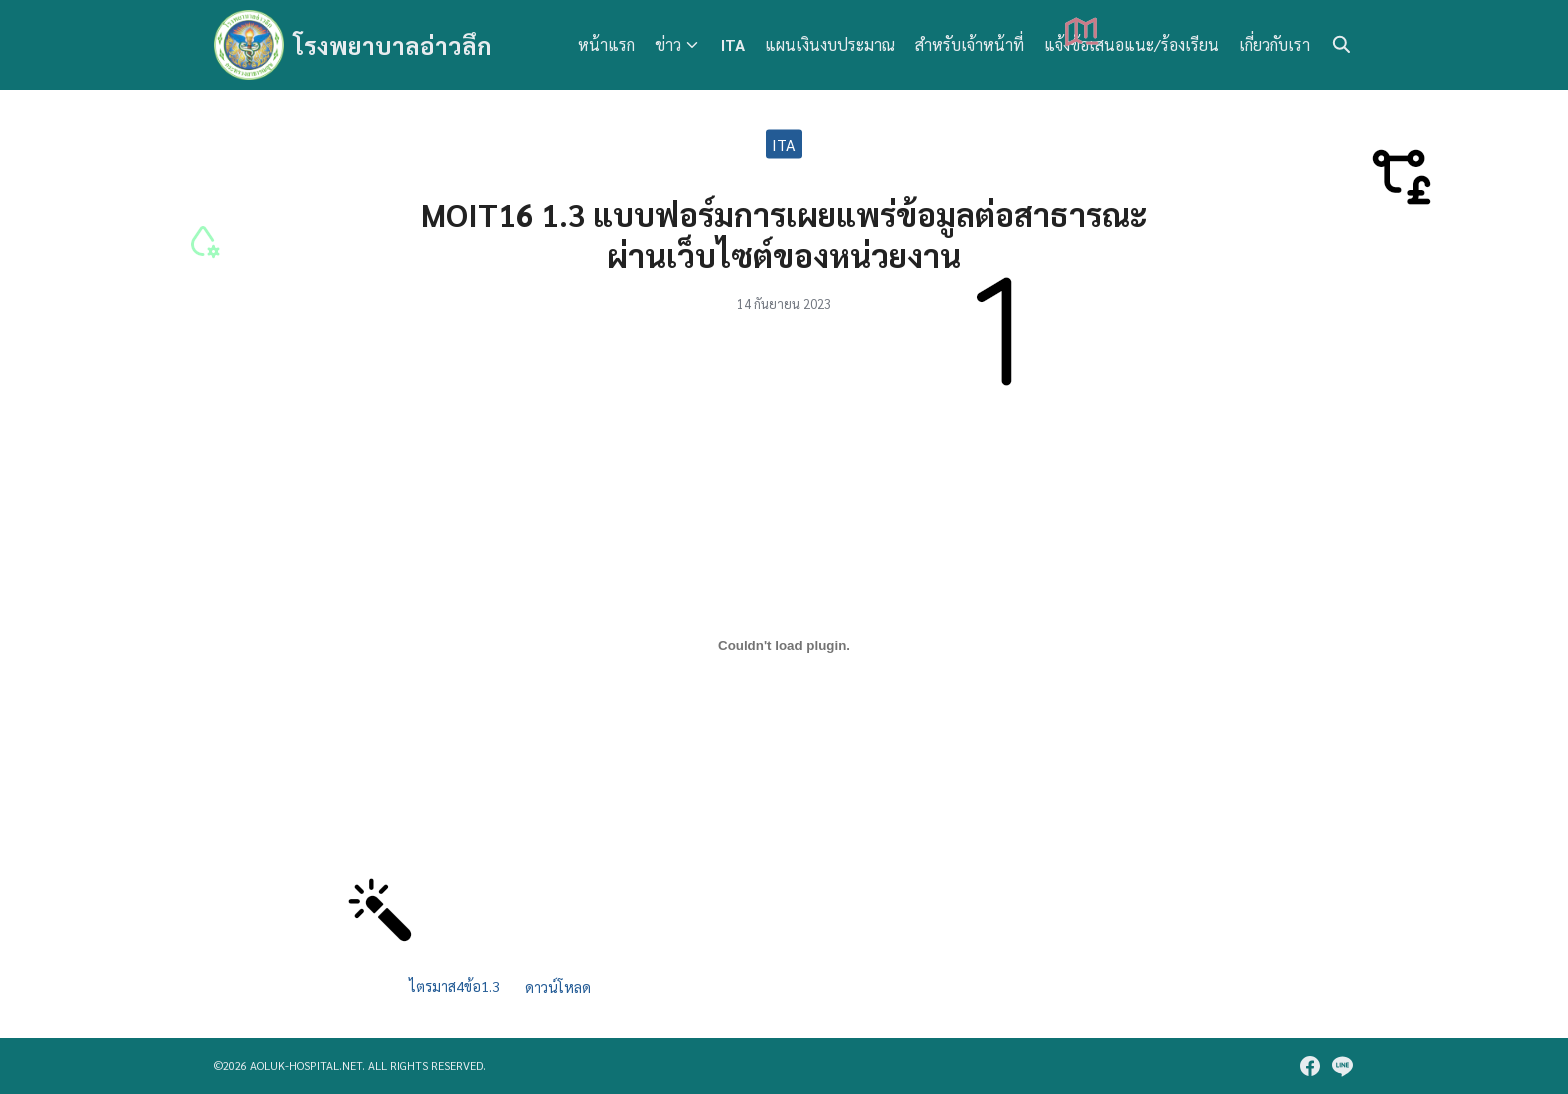 This screenshot has height=1094, width=1568. Describe the element at coordinates (1401, 178) in the screenshot. I see `transfer funds in pounds sterling` at that location.